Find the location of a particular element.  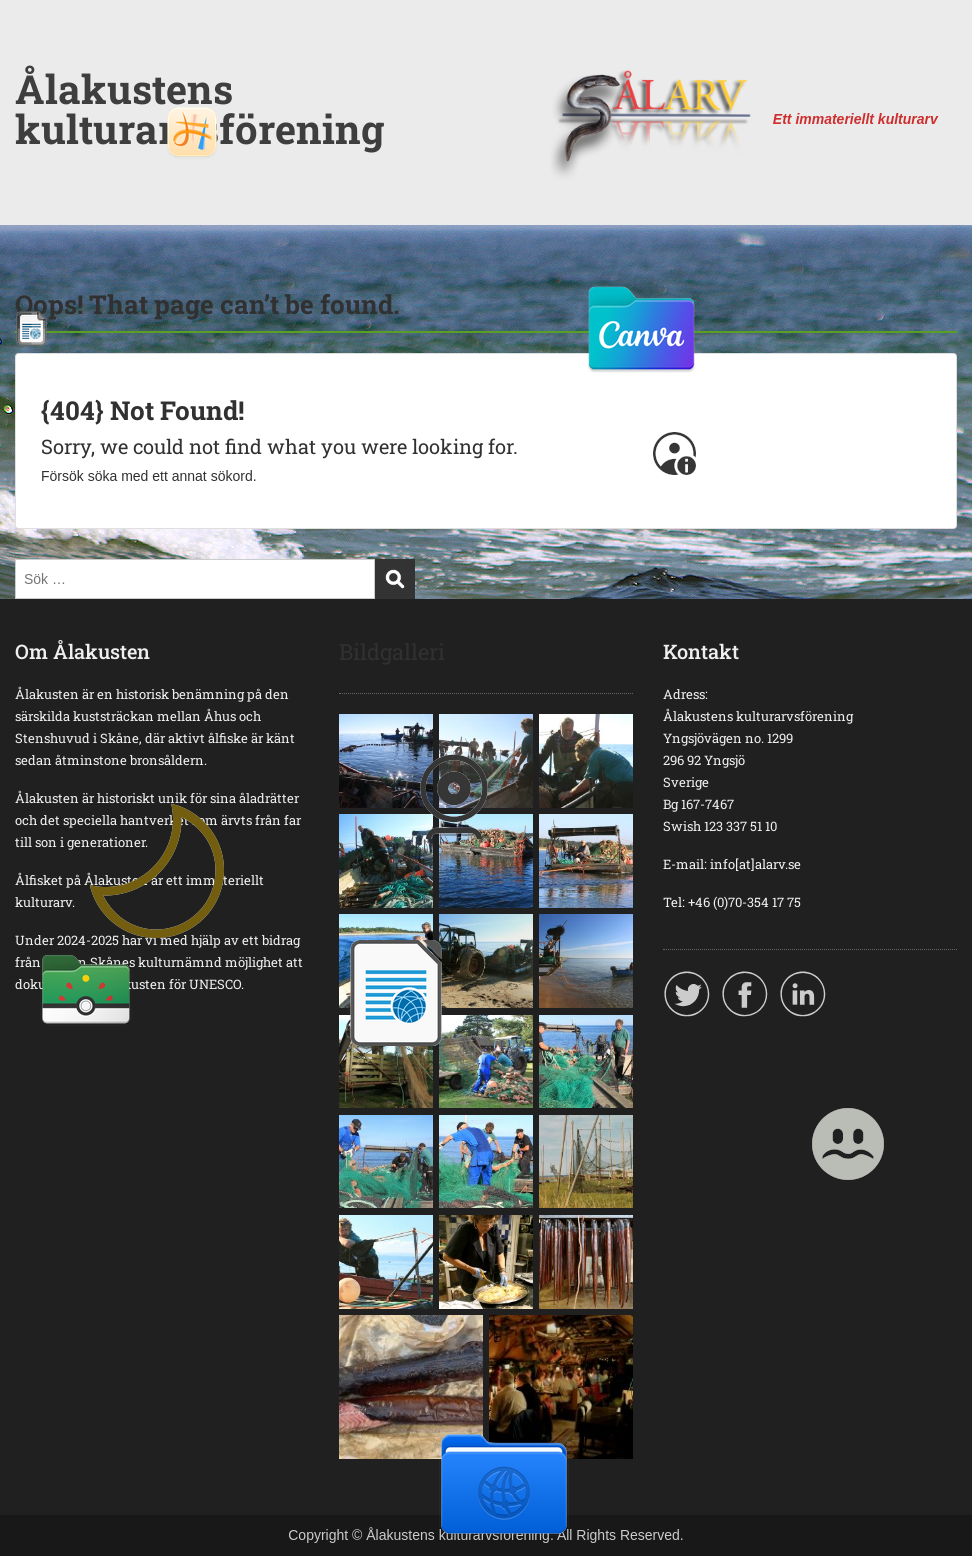

open pokémon friend ball themed folder is located at coordinates (85, 991).